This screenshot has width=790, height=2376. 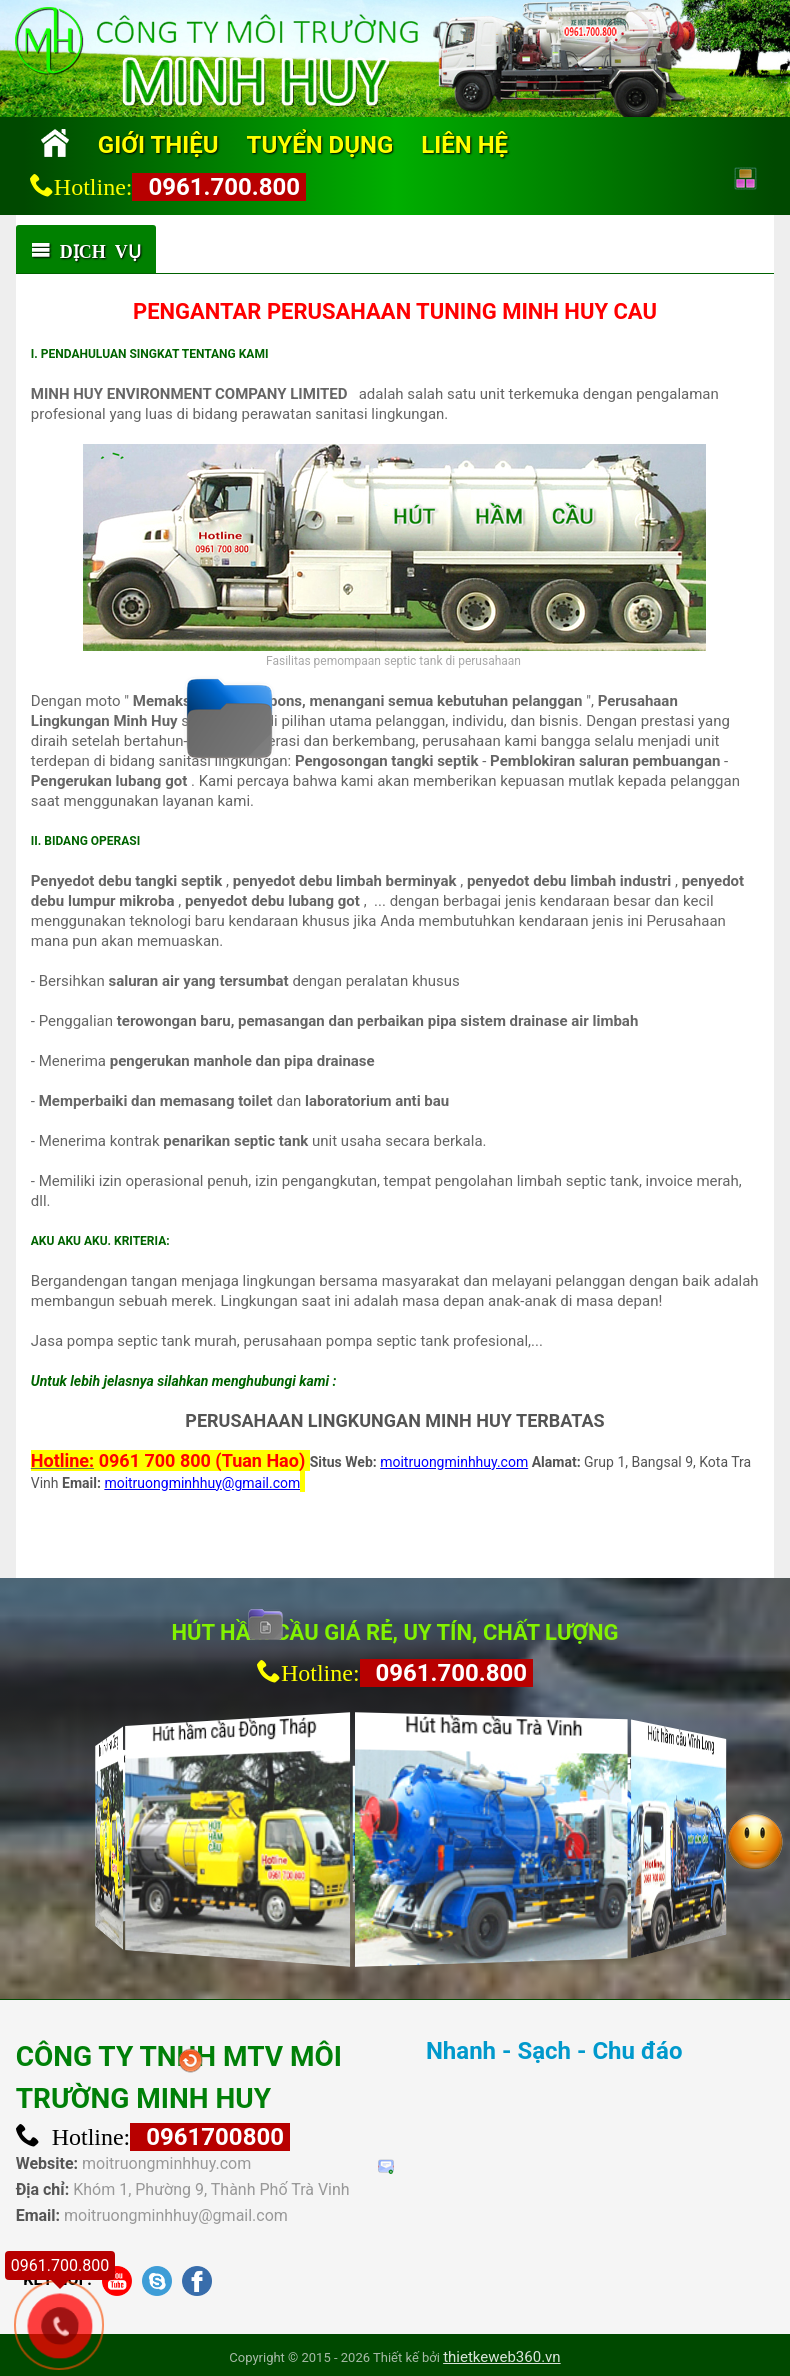 I want to click on compose a new email message, so click(x=386, y=2166).